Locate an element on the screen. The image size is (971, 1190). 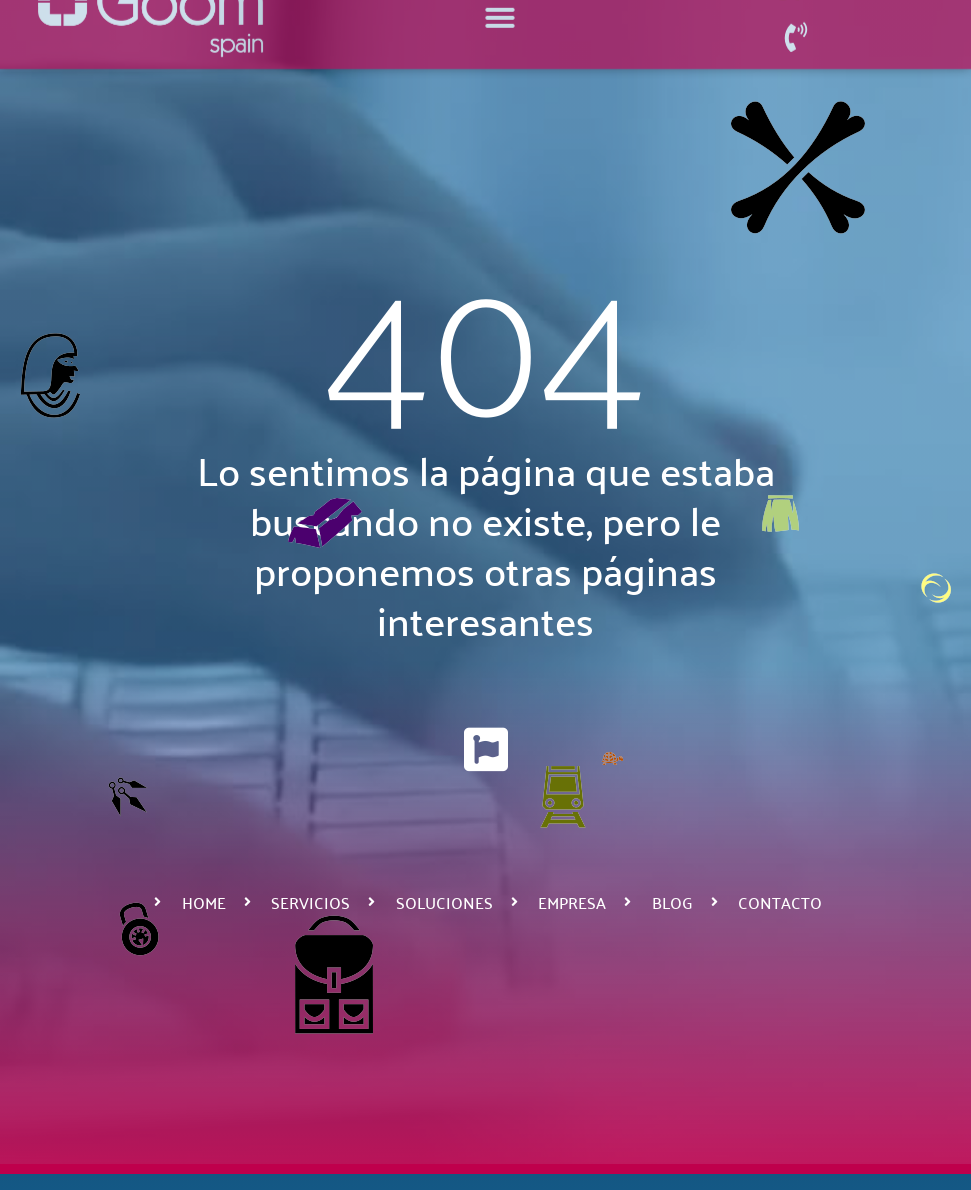
select clay brick as a building material is located at coordinates (325, 523).